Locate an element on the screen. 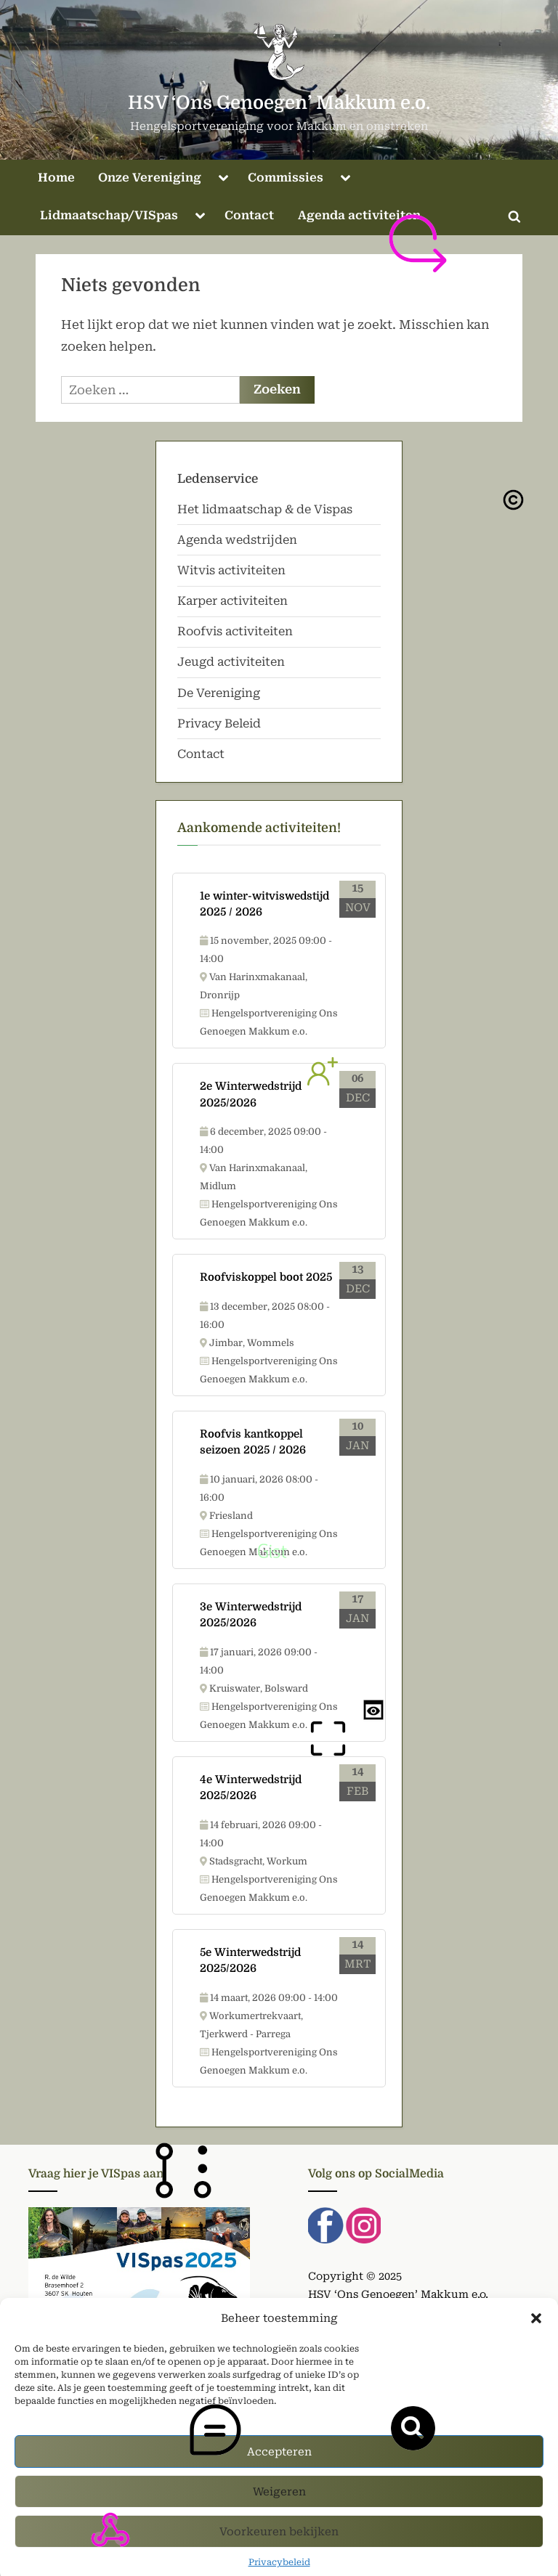  enter full screen mode is located at coordinates (328, 1738).